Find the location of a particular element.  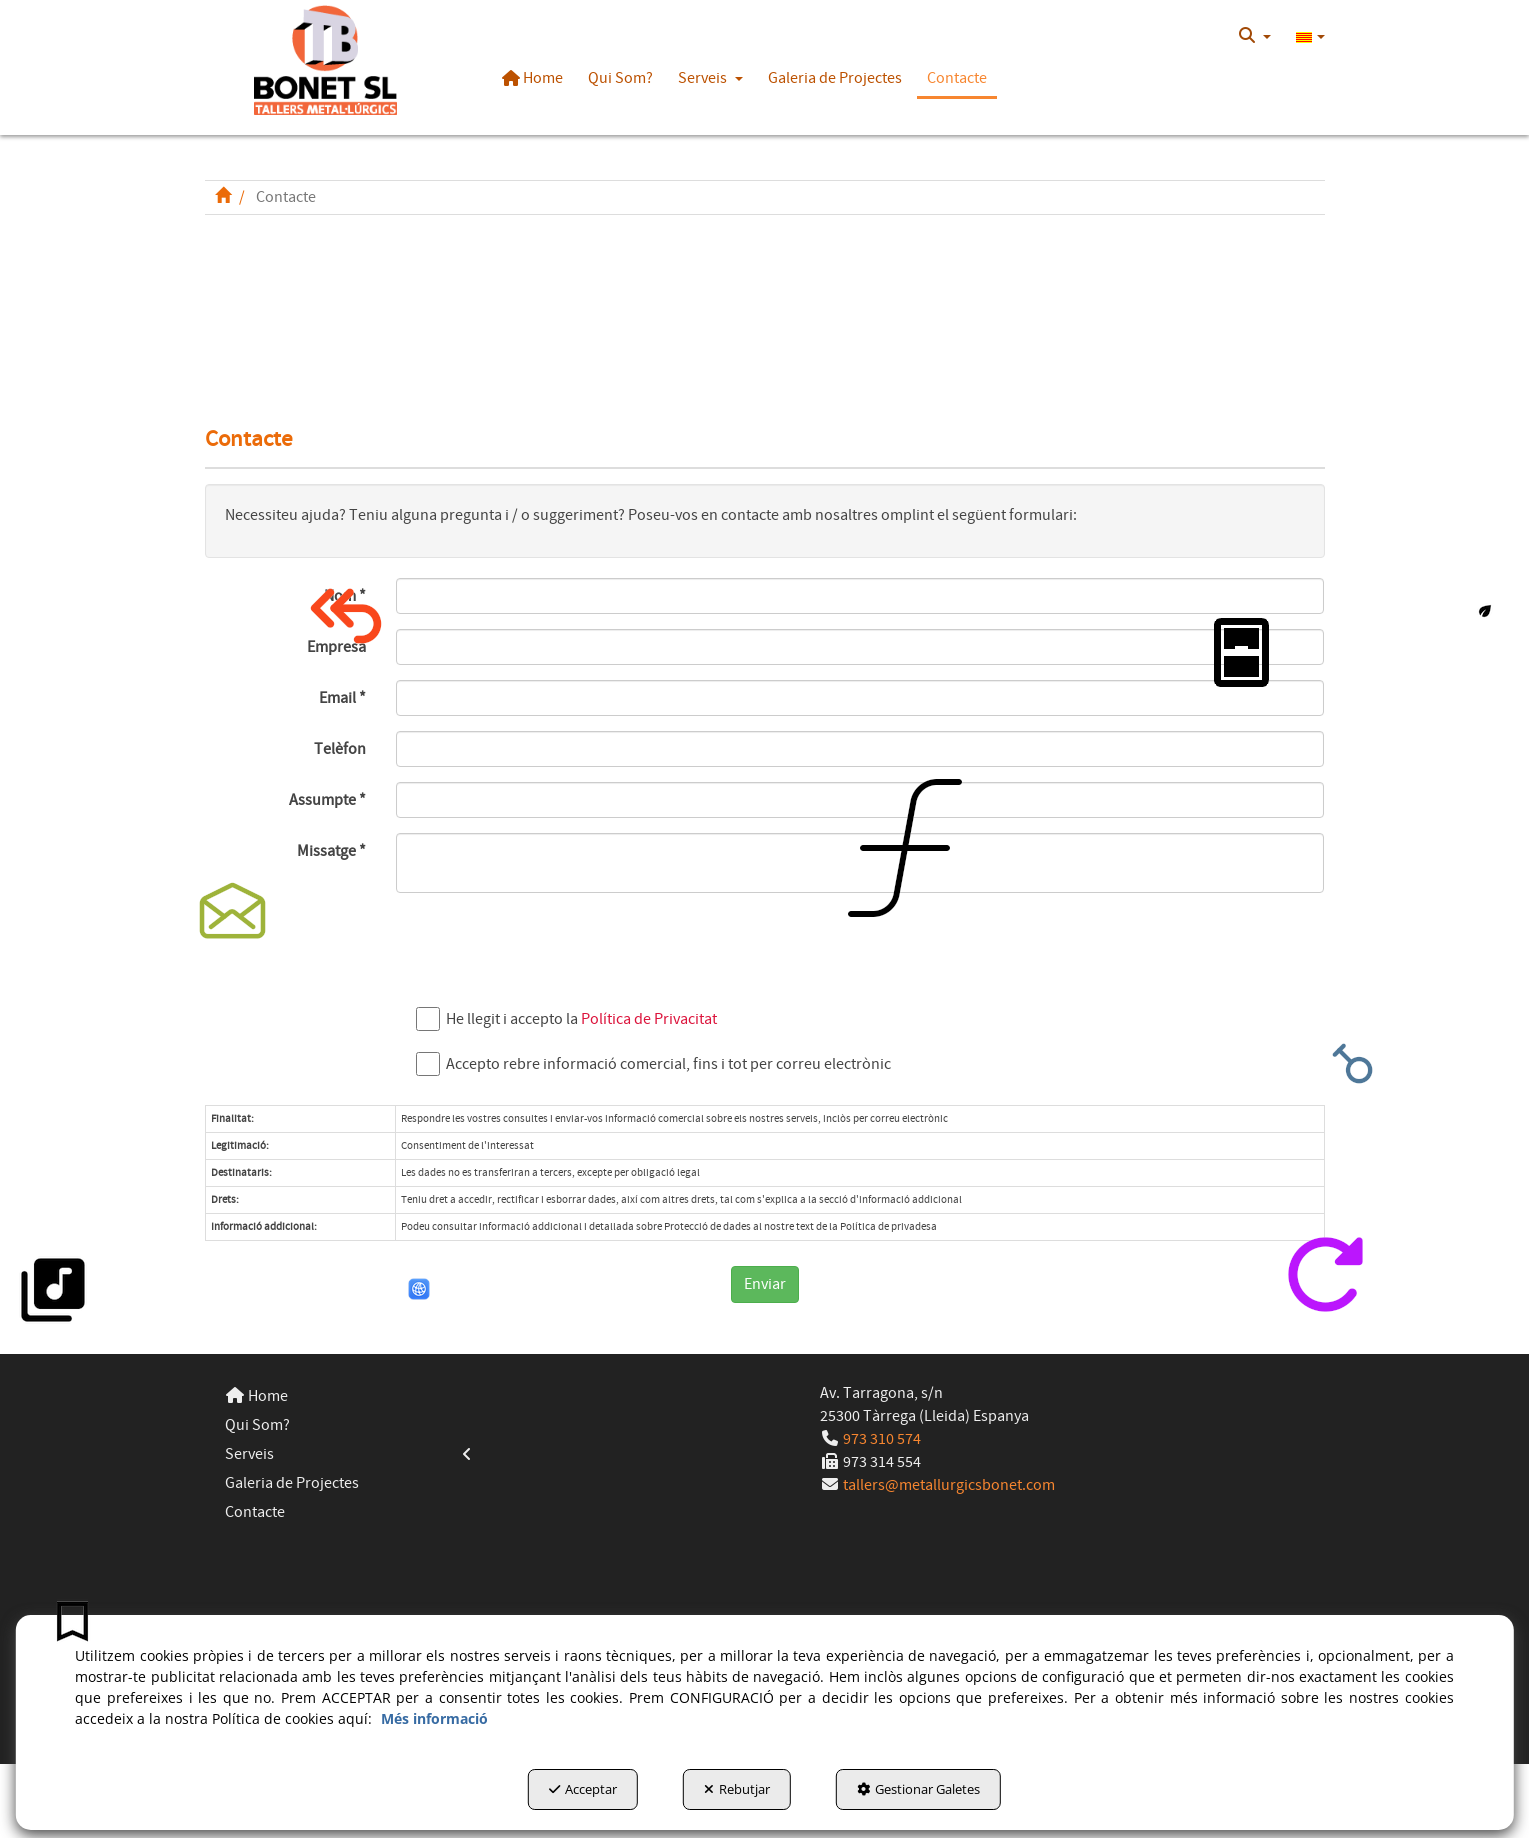

redo the last action is located at coordinates (1325, 1274).